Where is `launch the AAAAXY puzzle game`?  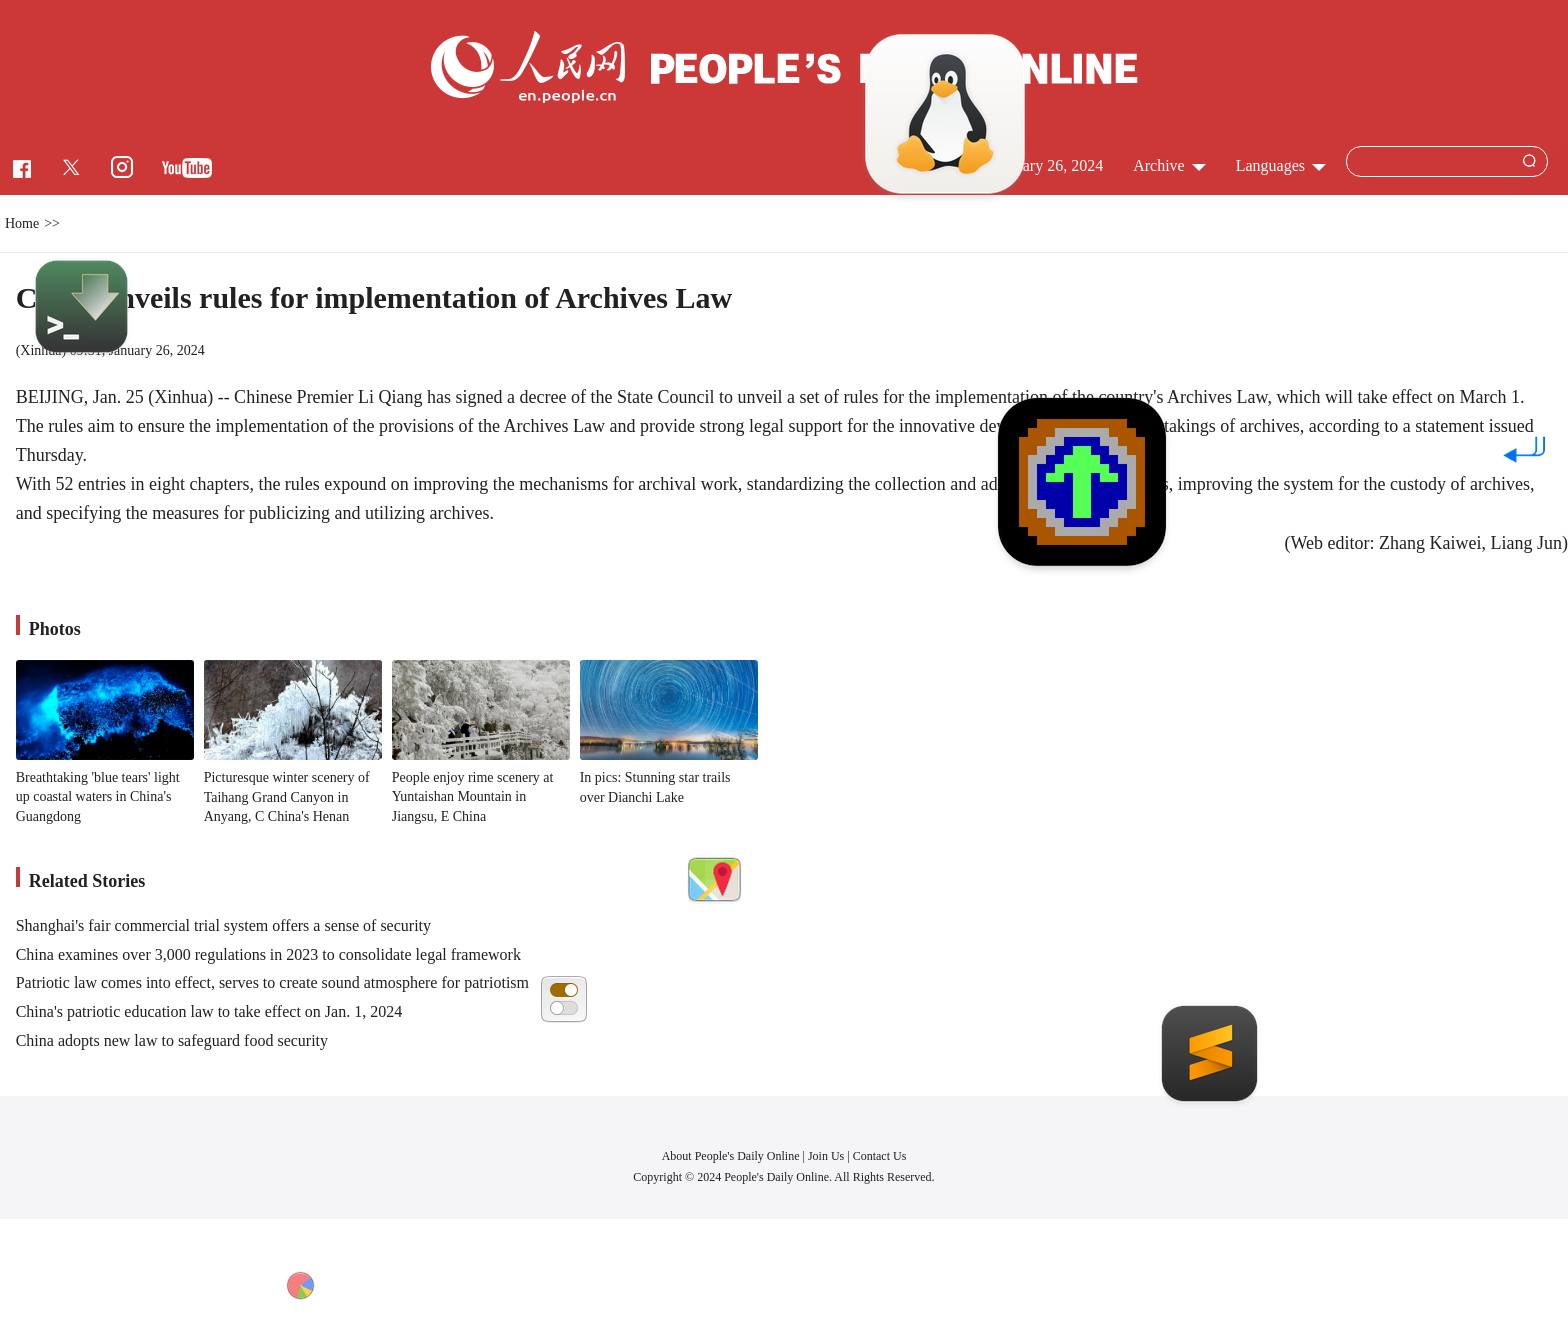
launch the AAAAXY puzzle game is located at coordinates (1082, 482).